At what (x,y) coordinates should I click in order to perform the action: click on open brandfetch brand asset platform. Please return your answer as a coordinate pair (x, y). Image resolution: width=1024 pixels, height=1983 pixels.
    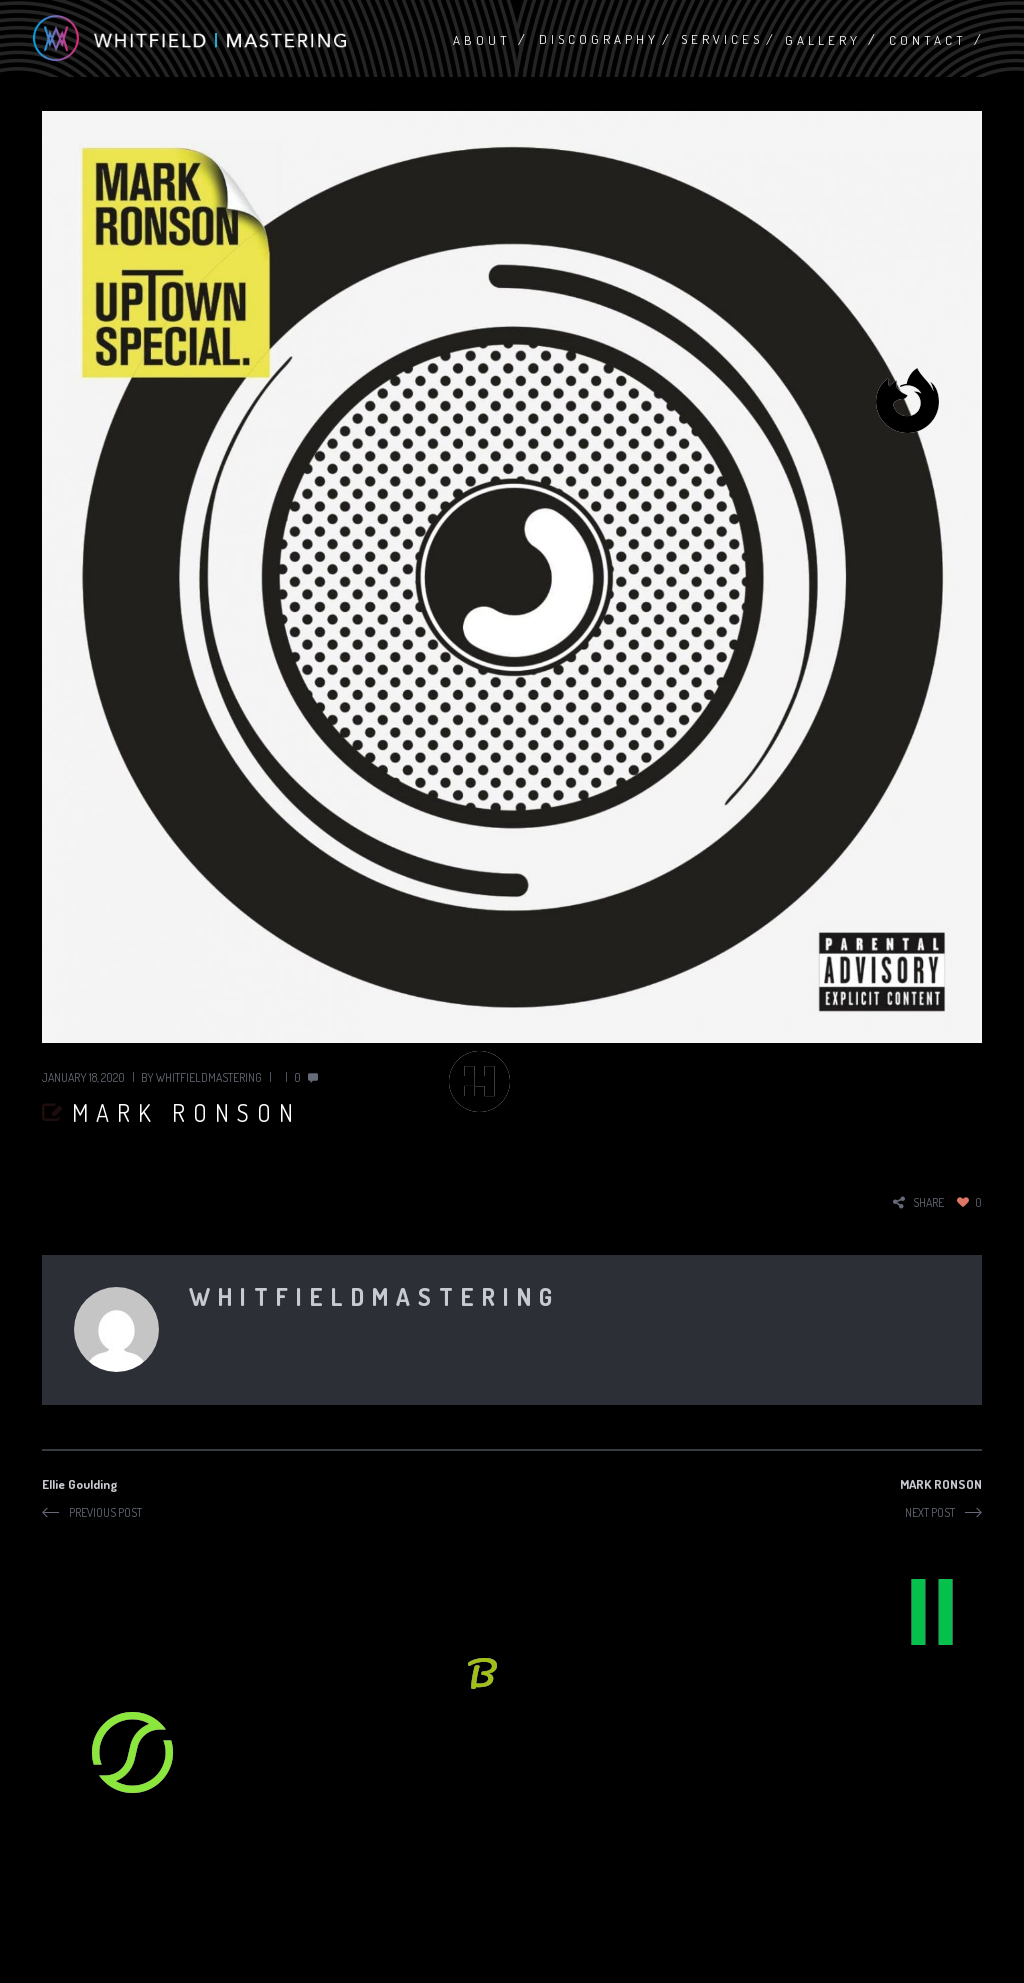
    Looking at the image, I should click on (482, 1673).